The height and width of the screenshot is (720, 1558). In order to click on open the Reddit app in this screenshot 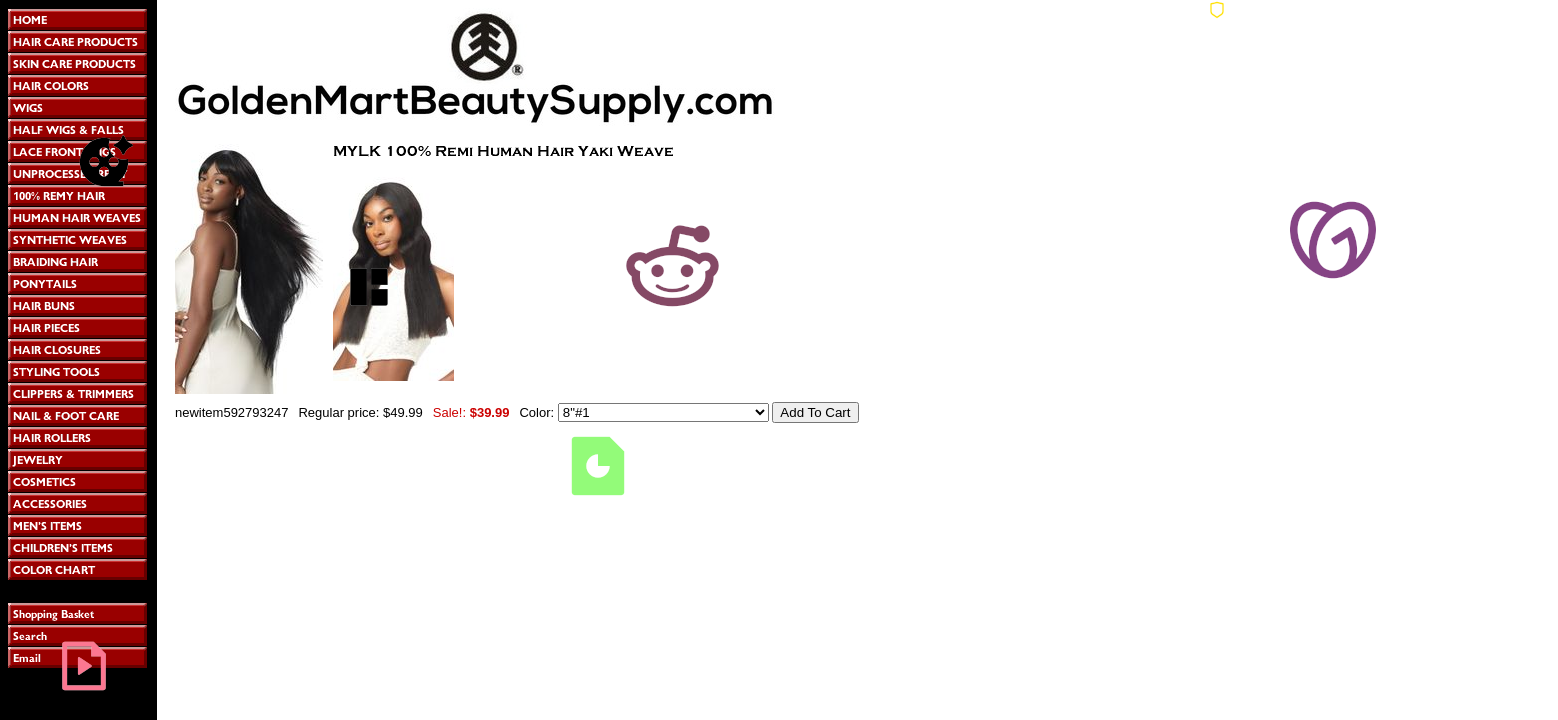, I will do `click(672, 264)`.